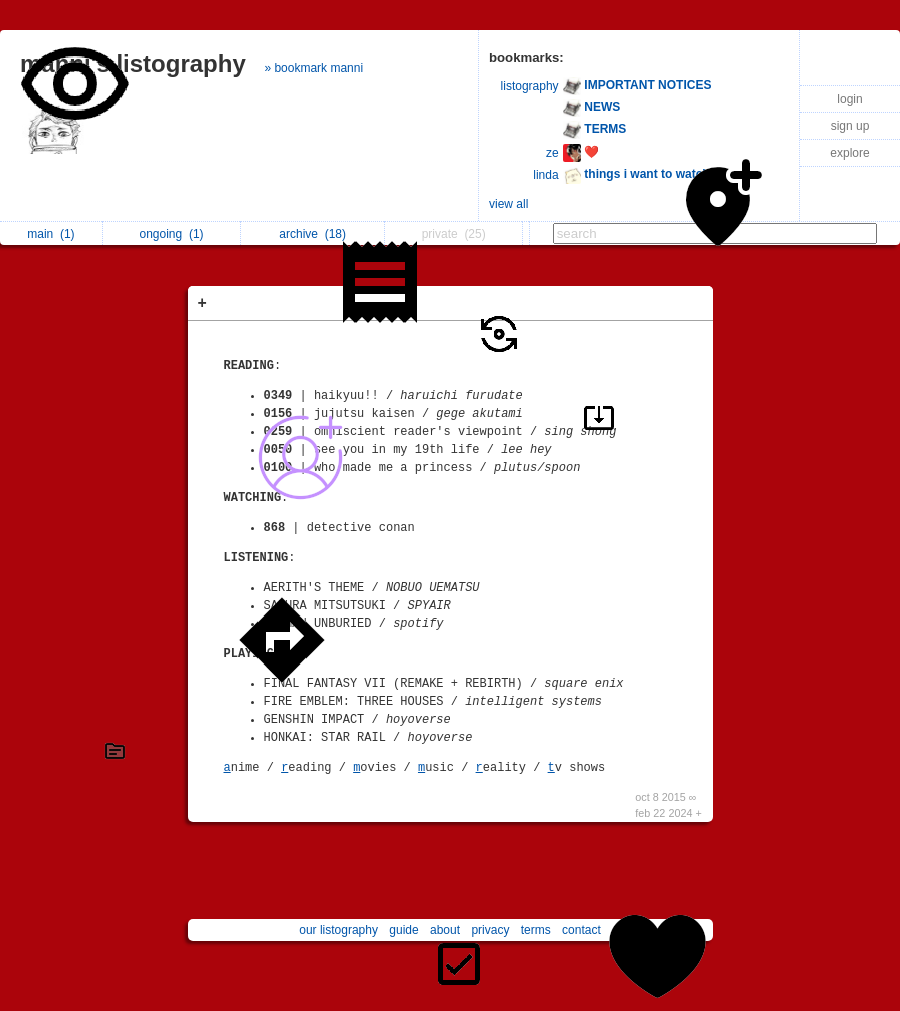  What do you see at coordinates (282, 640) in the screenshot?
I see `get directions to a destination` at bounding box center [282, 640].